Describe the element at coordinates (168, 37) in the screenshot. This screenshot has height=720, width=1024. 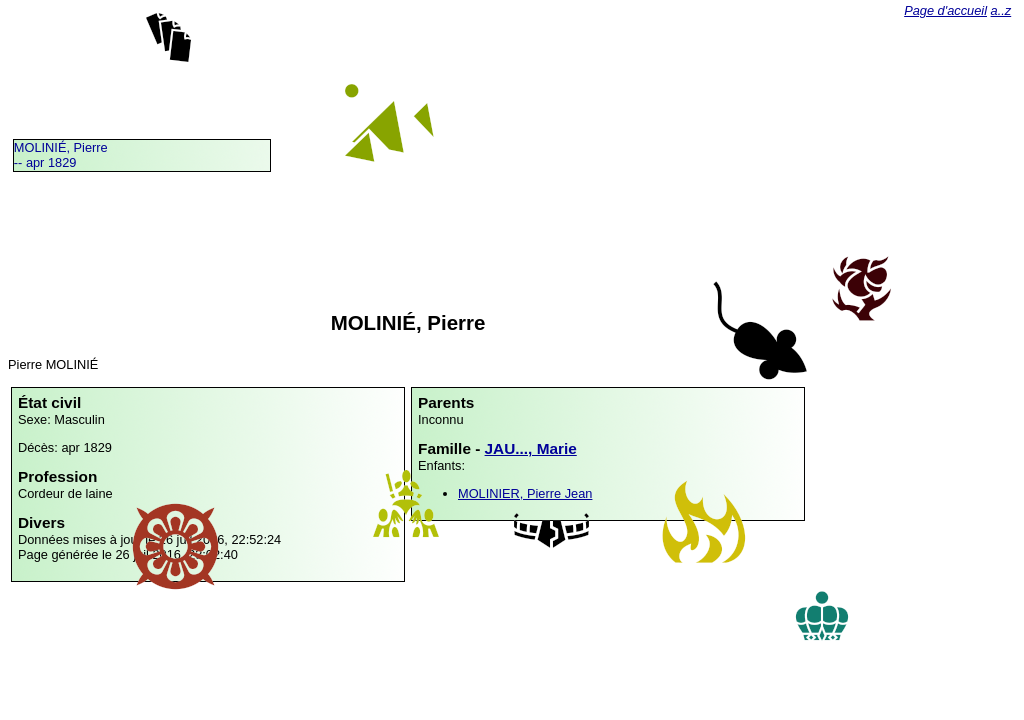
I see `access your files and documents` at that location.